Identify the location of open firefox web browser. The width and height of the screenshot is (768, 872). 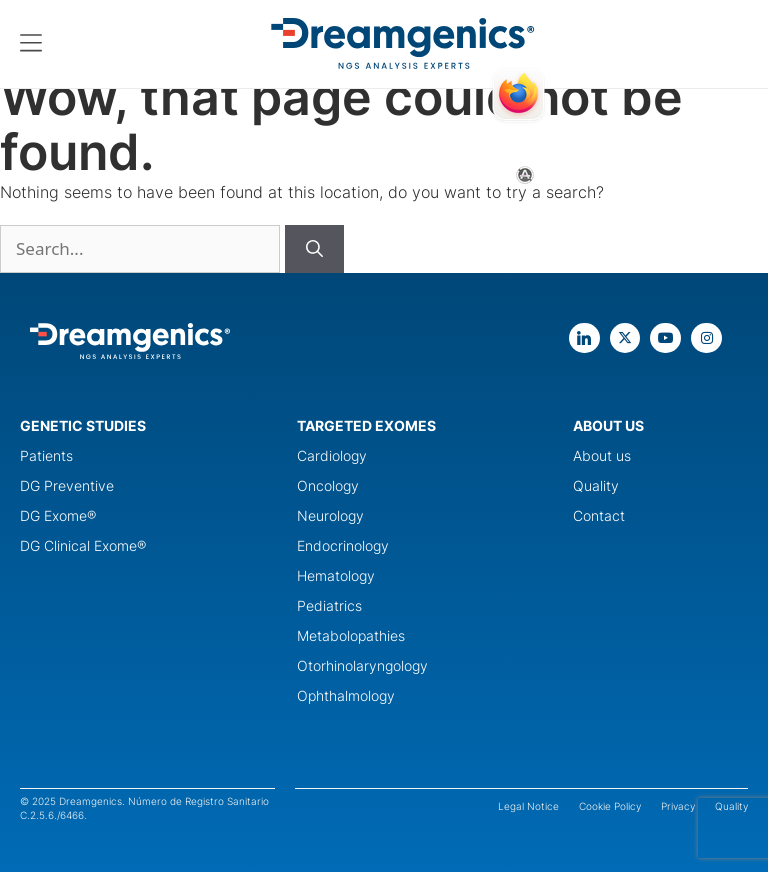
(518, 94).